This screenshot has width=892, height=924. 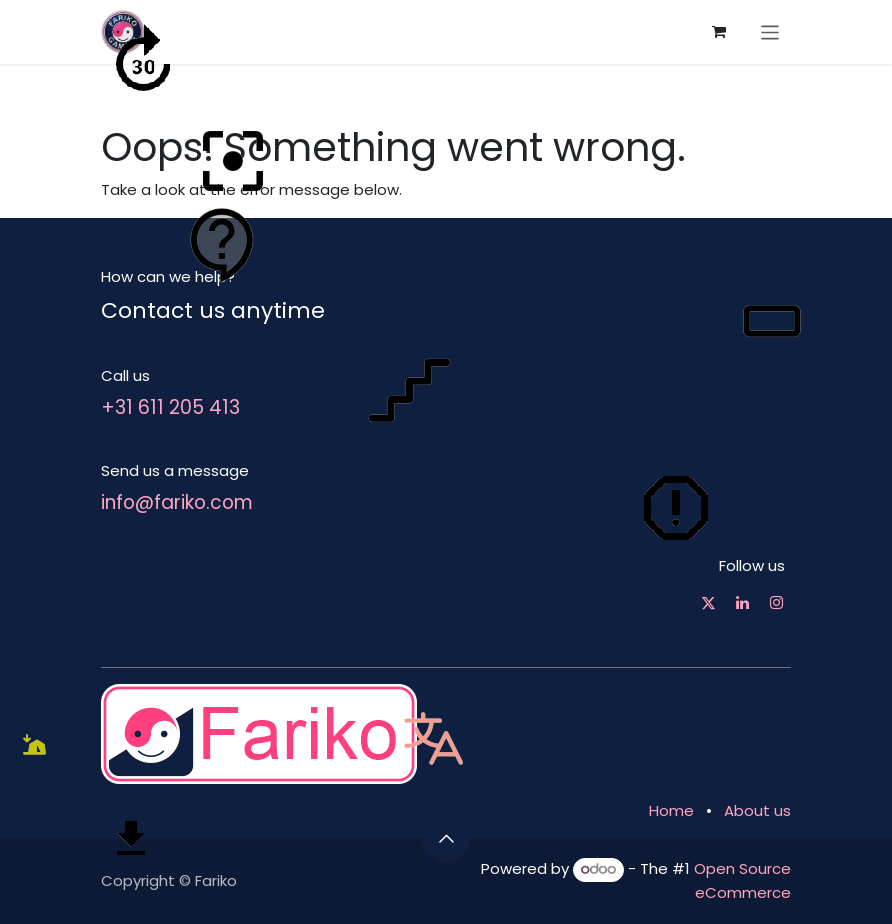 I want to click on indicates stairs or stairway access, so click(x=409, y=388).